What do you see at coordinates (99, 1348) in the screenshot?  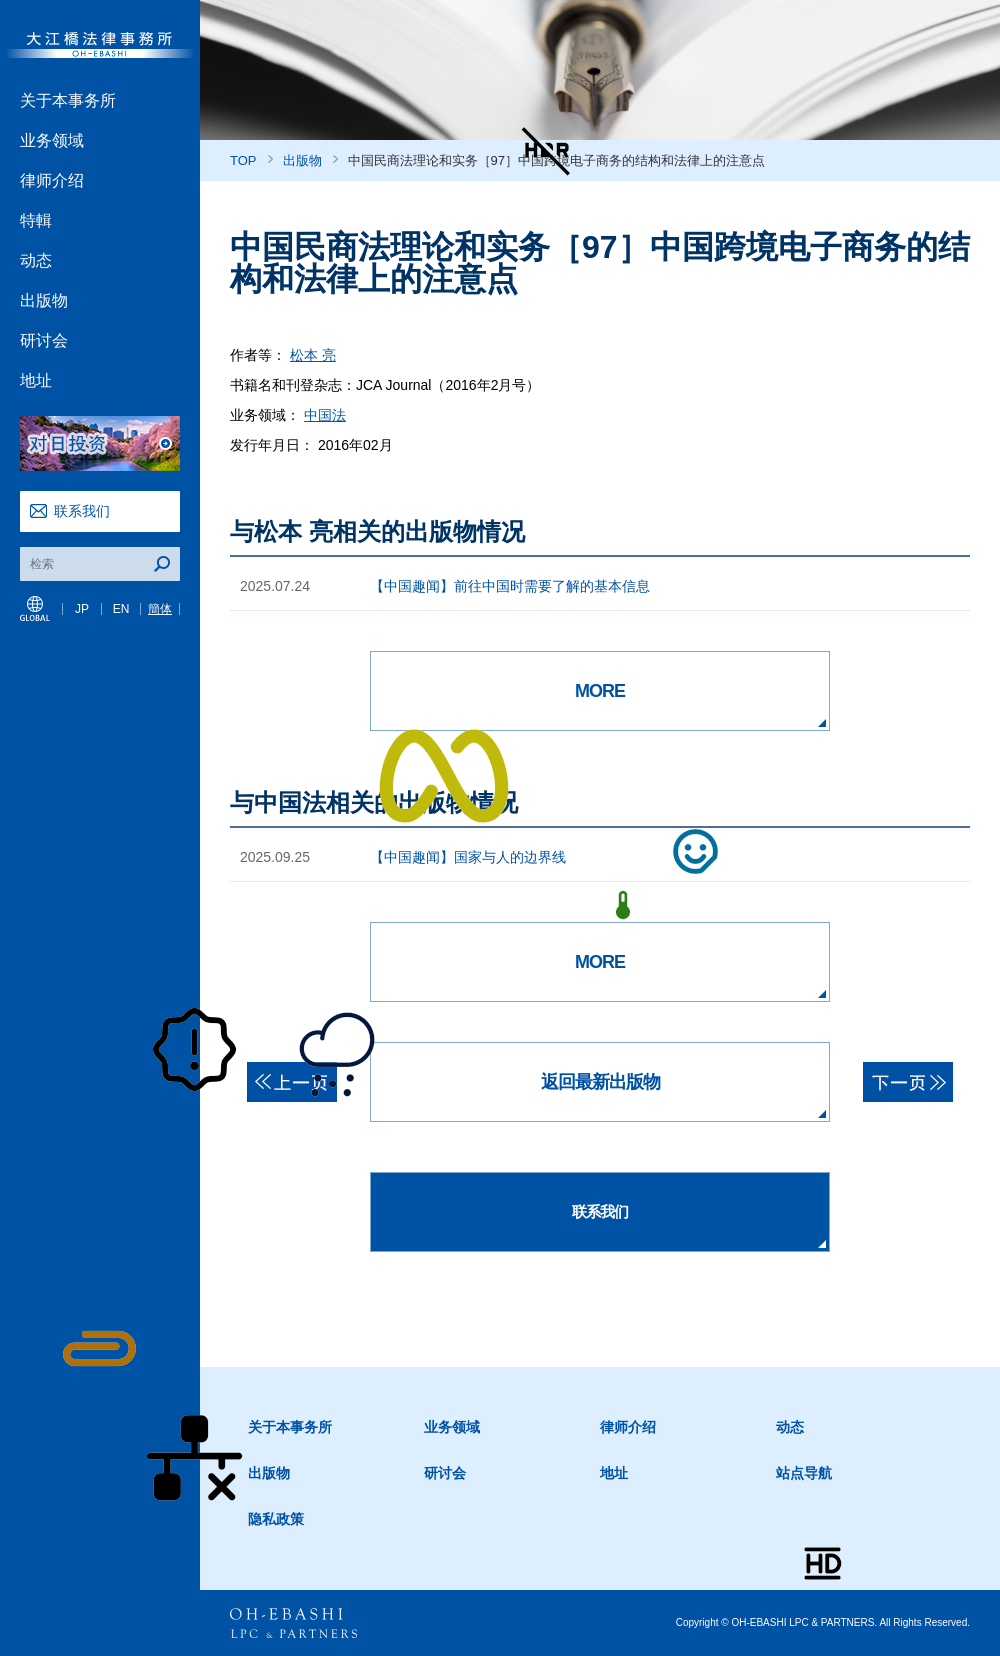 I see `attach a file to your message` at bounding box center [99, 1348].